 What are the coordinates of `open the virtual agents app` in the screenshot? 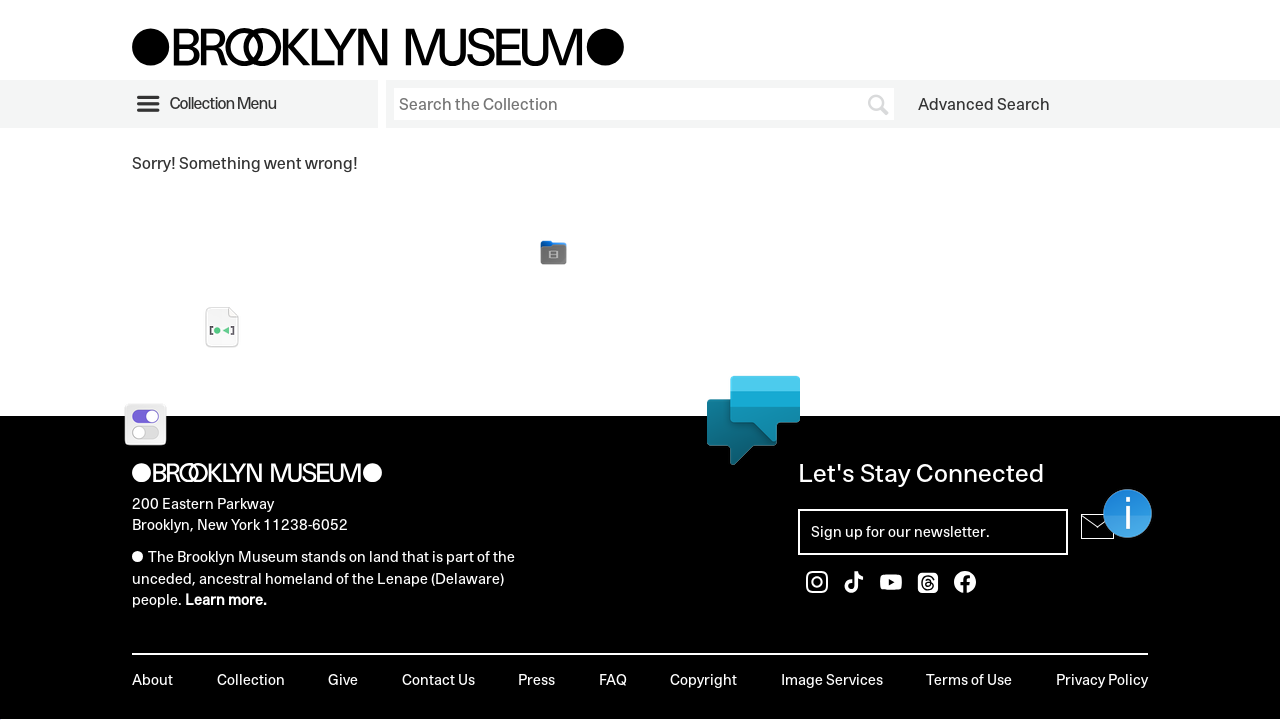 It's located at (753, 418).